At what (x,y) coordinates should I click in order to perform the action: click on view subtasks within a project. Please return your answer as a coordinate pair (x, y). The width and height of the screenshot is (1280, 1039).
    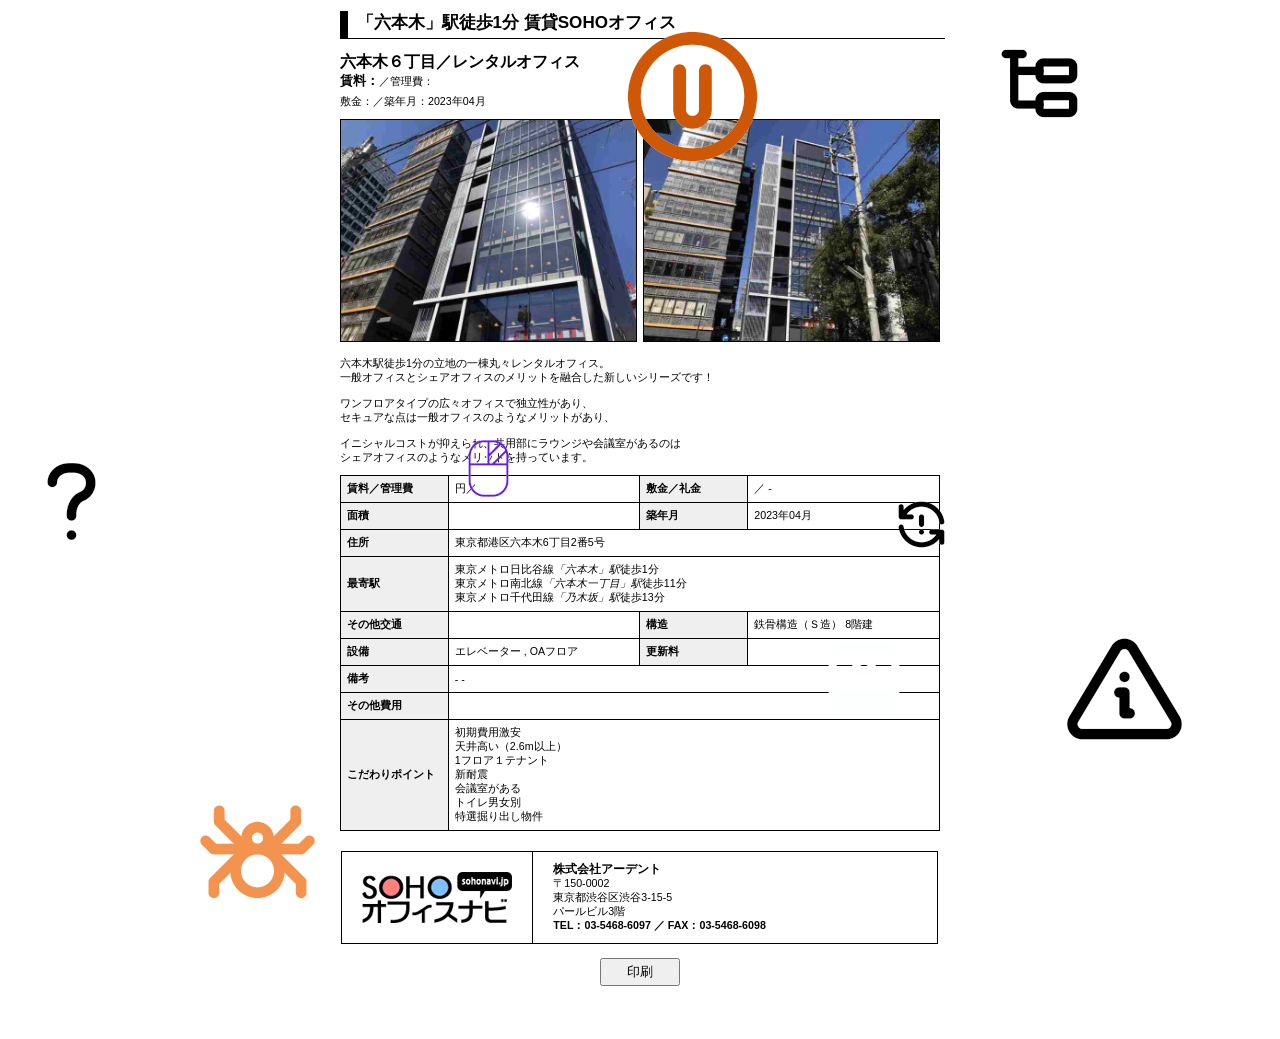
    Looking at the image, I should click on (1039, 83).